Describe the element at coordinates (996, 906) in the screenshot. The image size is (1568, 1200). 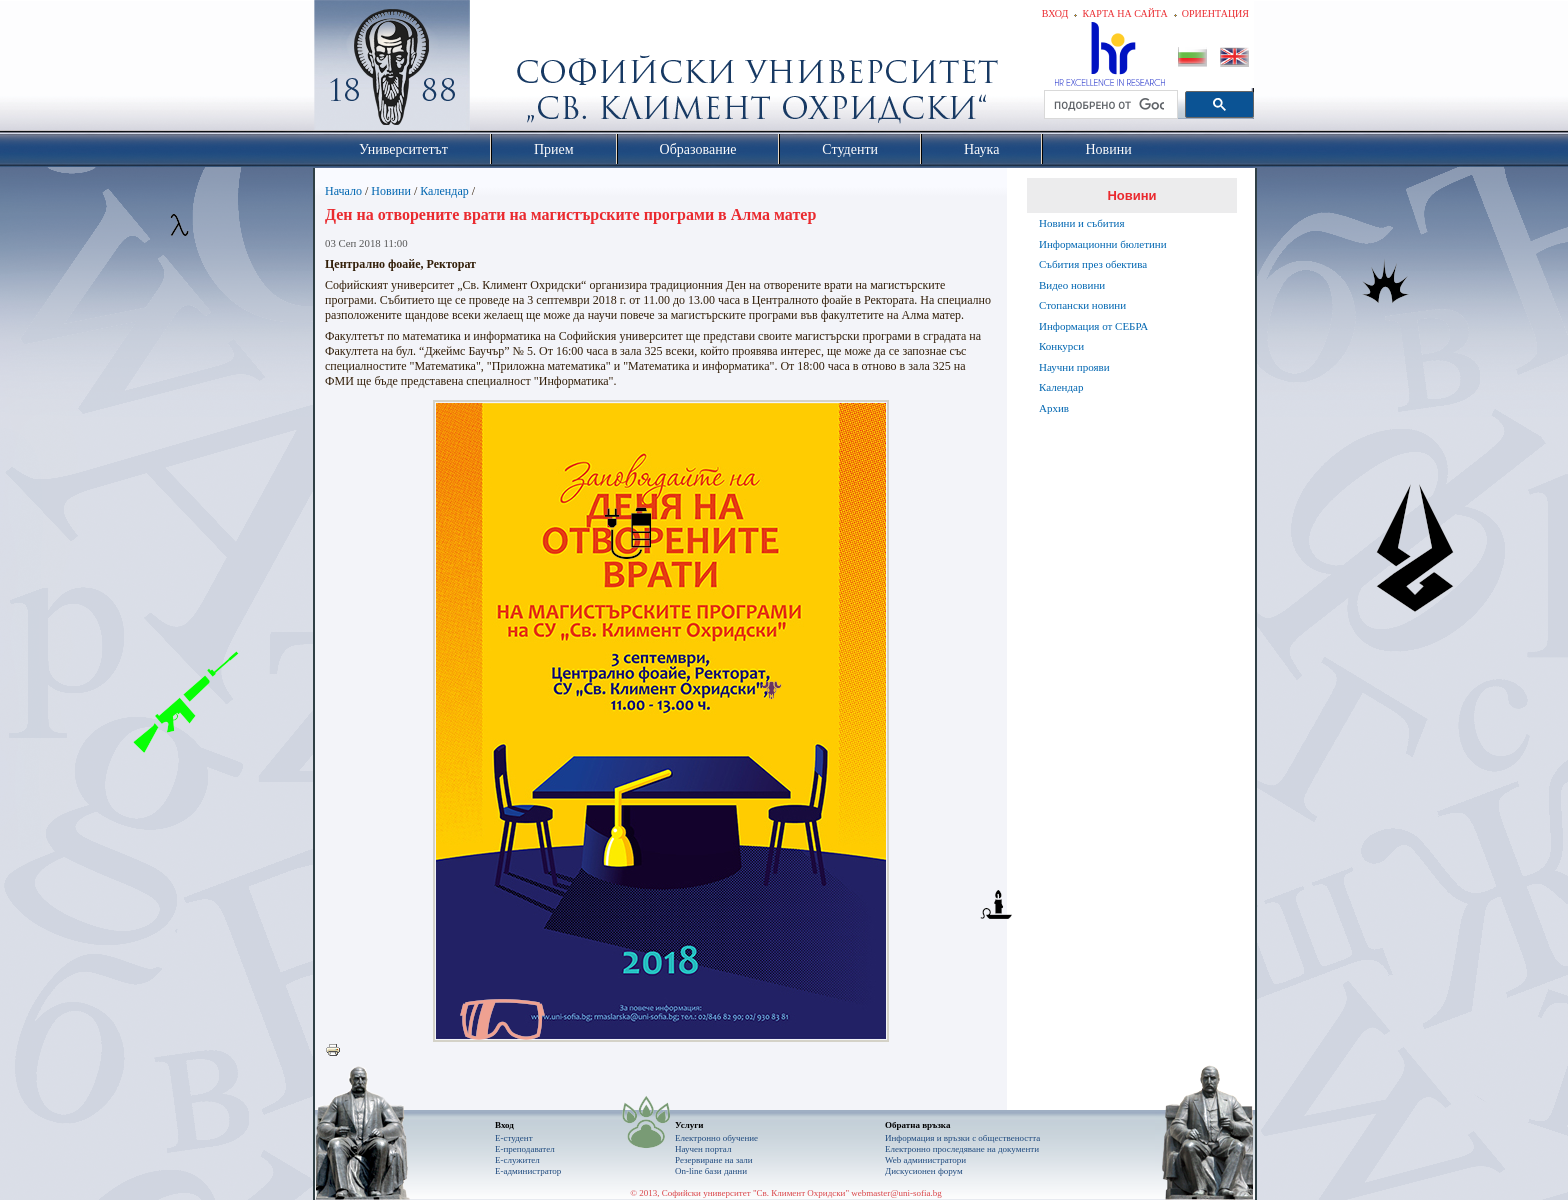
I see `decorative candle or lighting element in a game interface` at that location.